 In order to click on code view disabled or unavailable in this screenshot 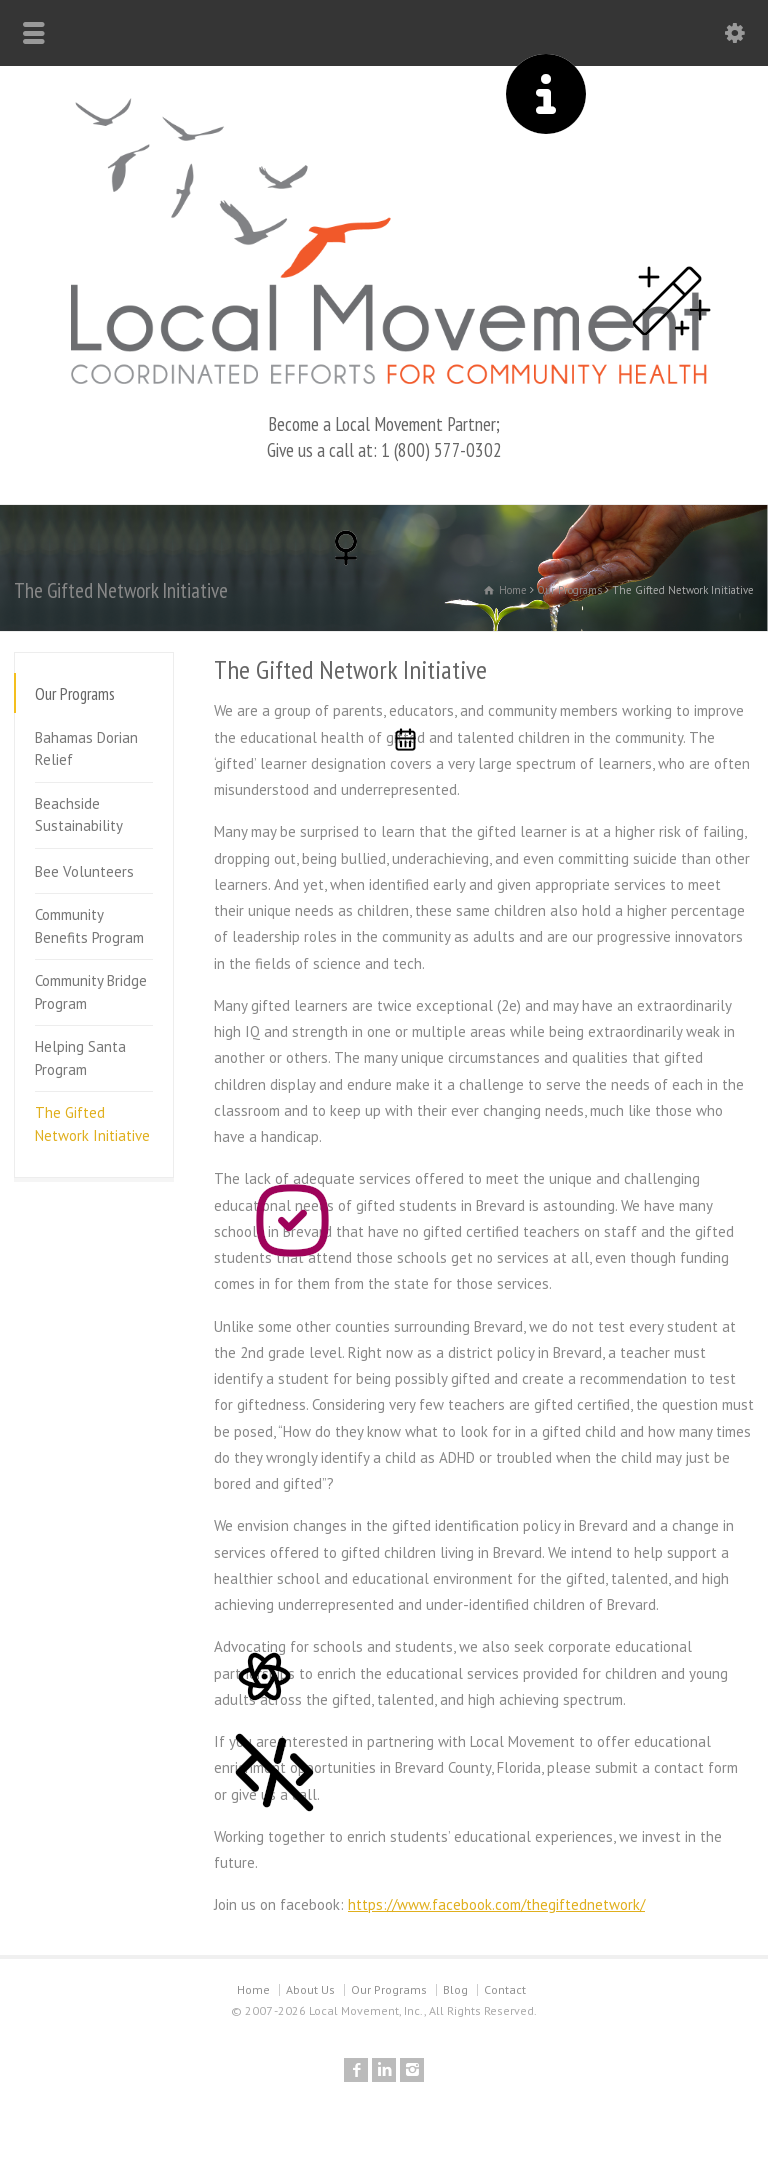, I will do `click(274, 1772)`.